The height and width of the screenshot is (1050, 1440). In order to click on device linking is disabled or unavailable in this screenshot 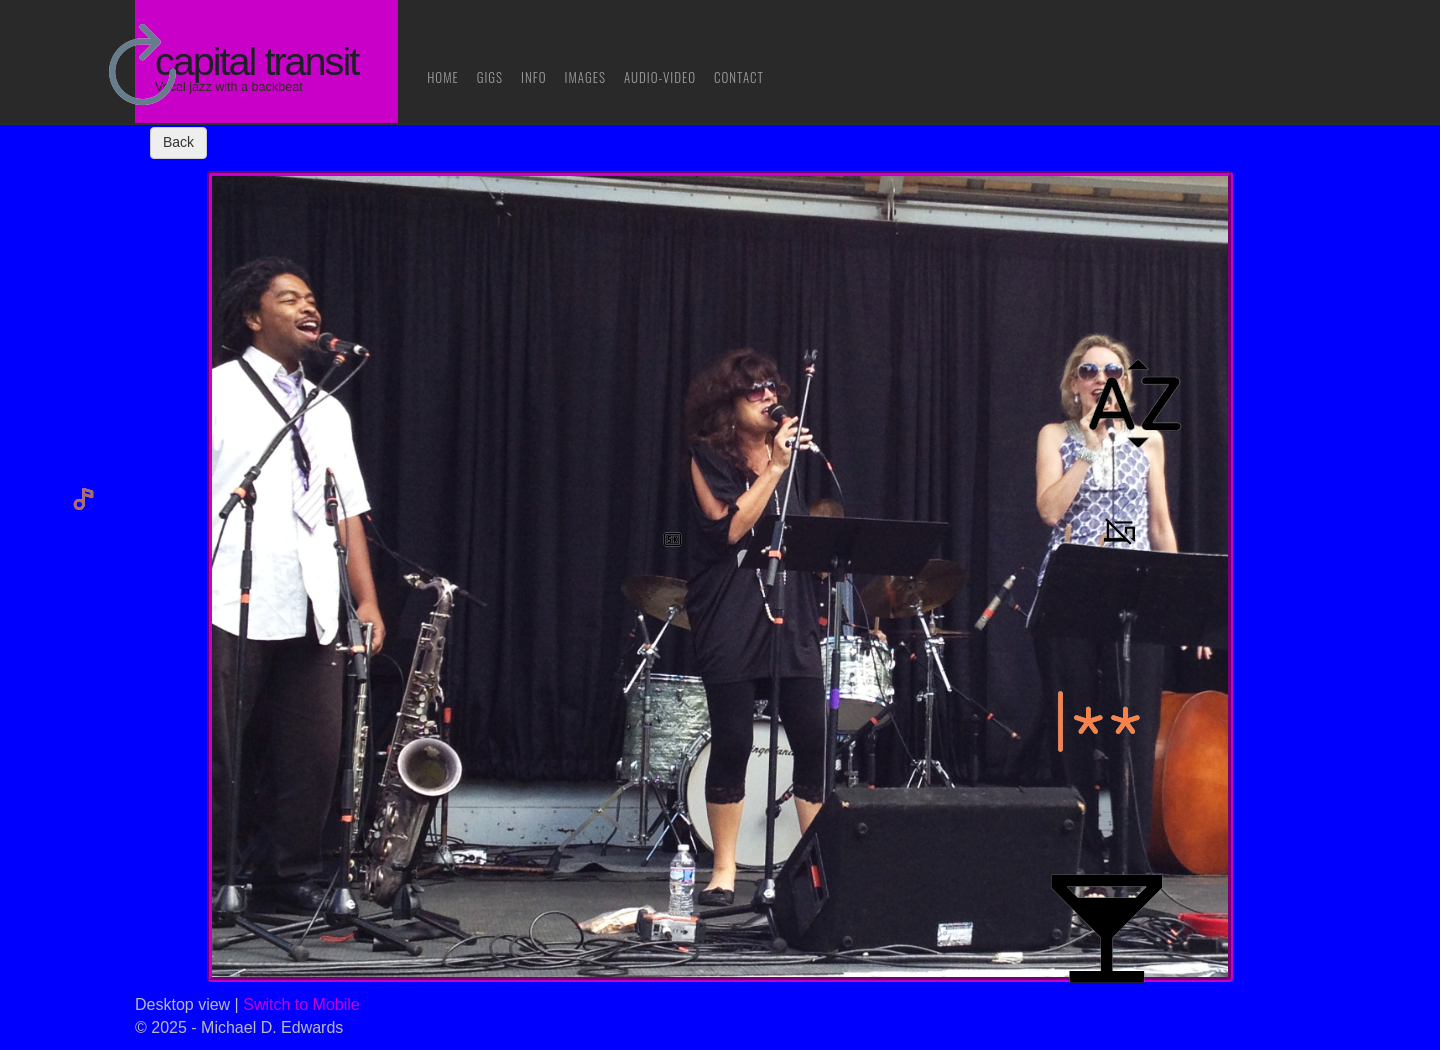, I will do `click(1119, 531)`.